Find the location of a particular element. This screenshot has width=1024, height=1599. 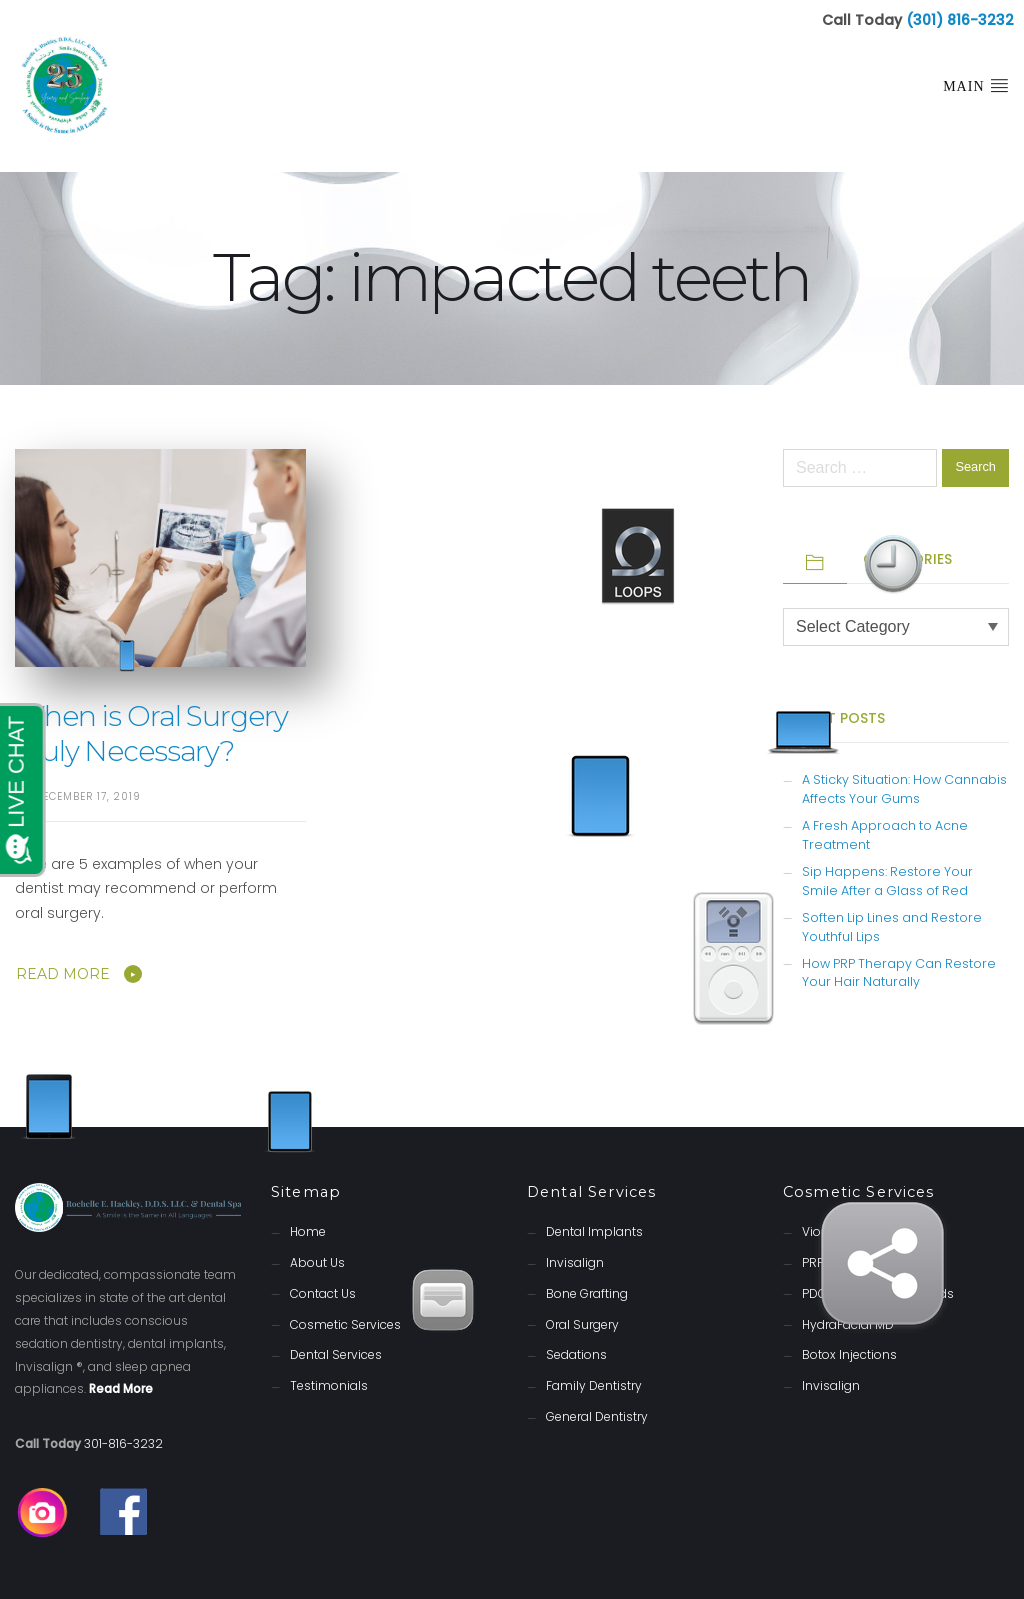

iPad Air device icon is located at coordinates (290, 1122).